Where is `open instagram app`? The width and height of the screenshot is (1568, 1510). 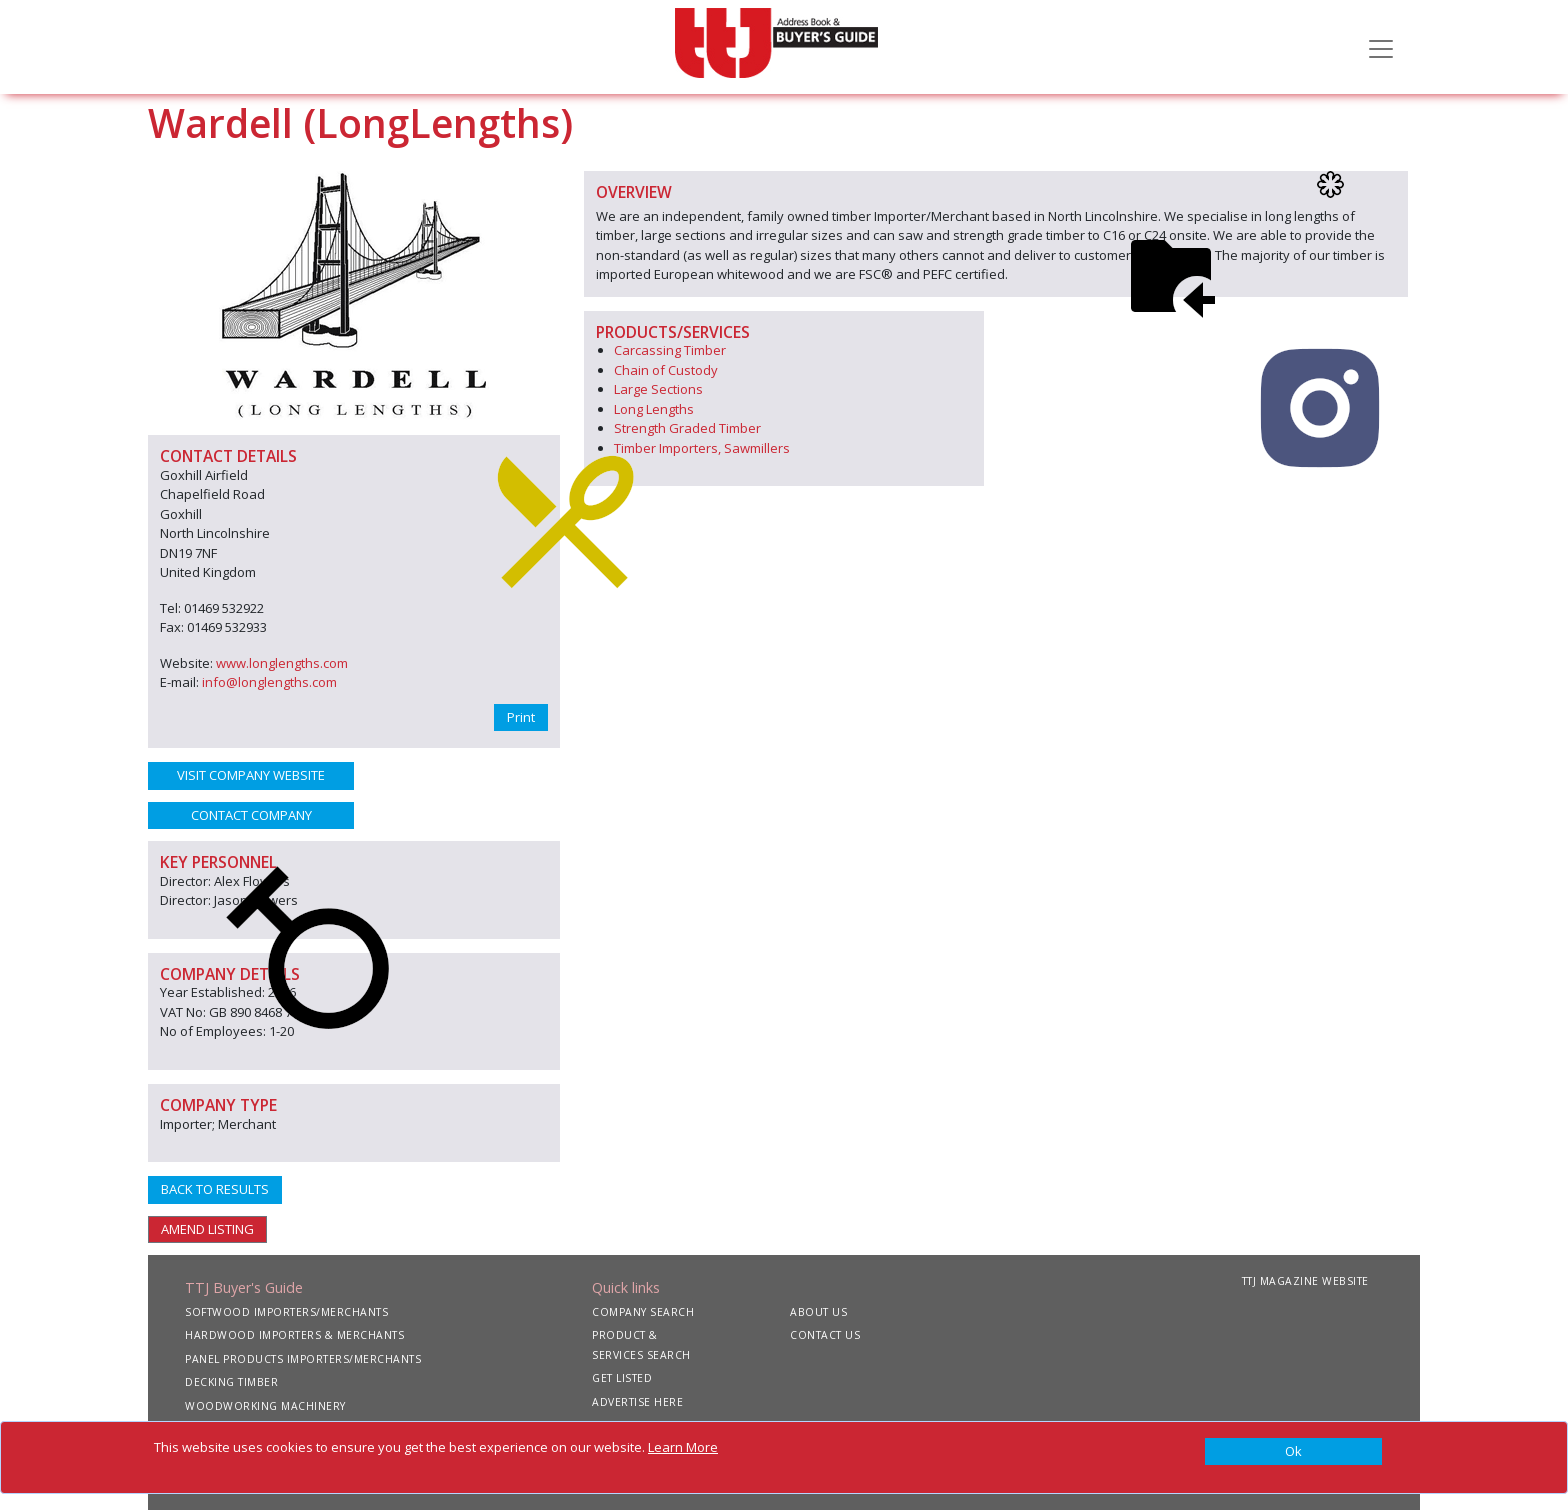 open instagram app is located at coordinates (1320, 408).